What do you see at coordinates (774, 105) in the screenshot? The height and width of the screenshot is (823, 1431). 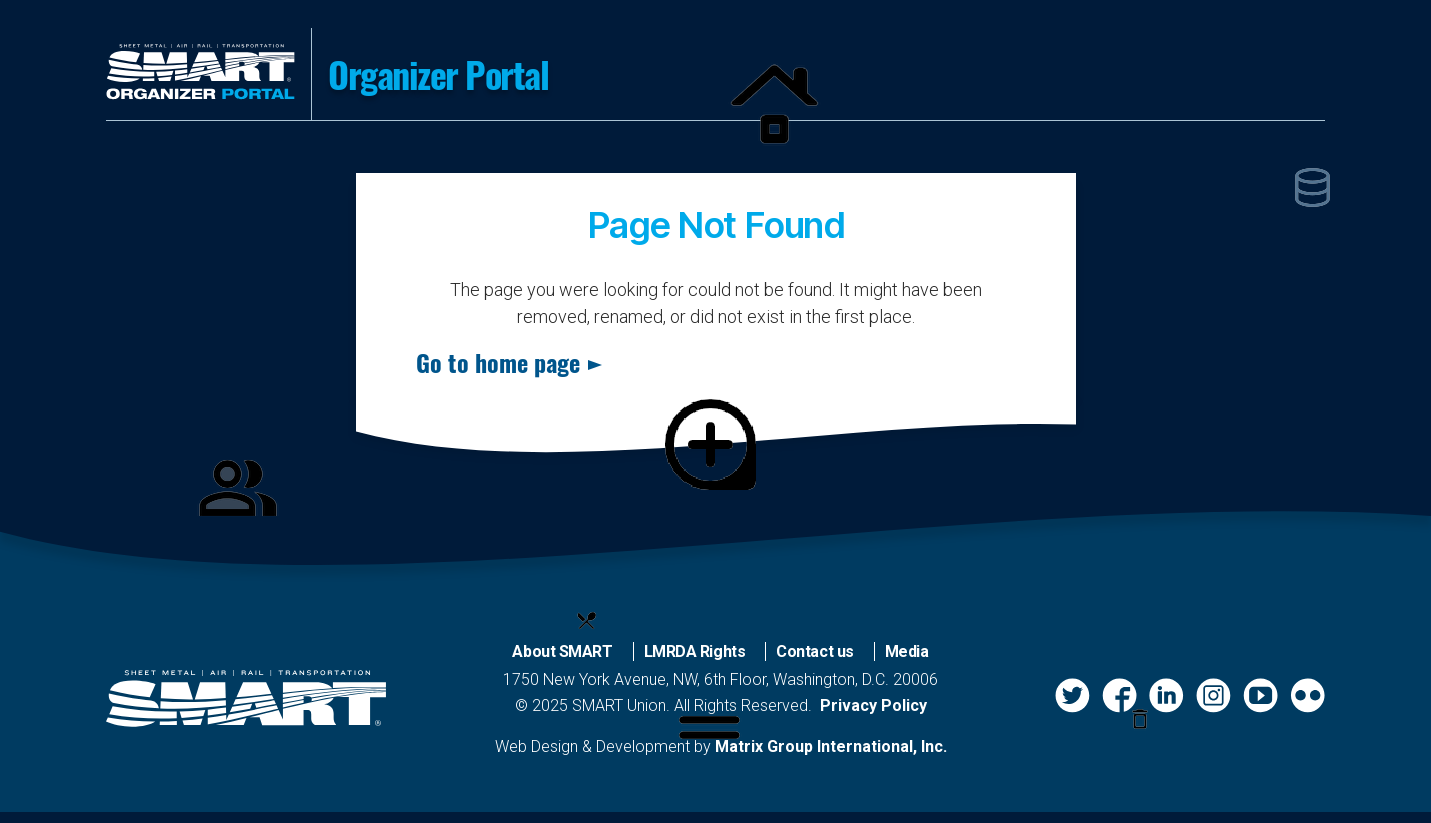 I see `access home or housing settings` at bounding box center [774, 105].